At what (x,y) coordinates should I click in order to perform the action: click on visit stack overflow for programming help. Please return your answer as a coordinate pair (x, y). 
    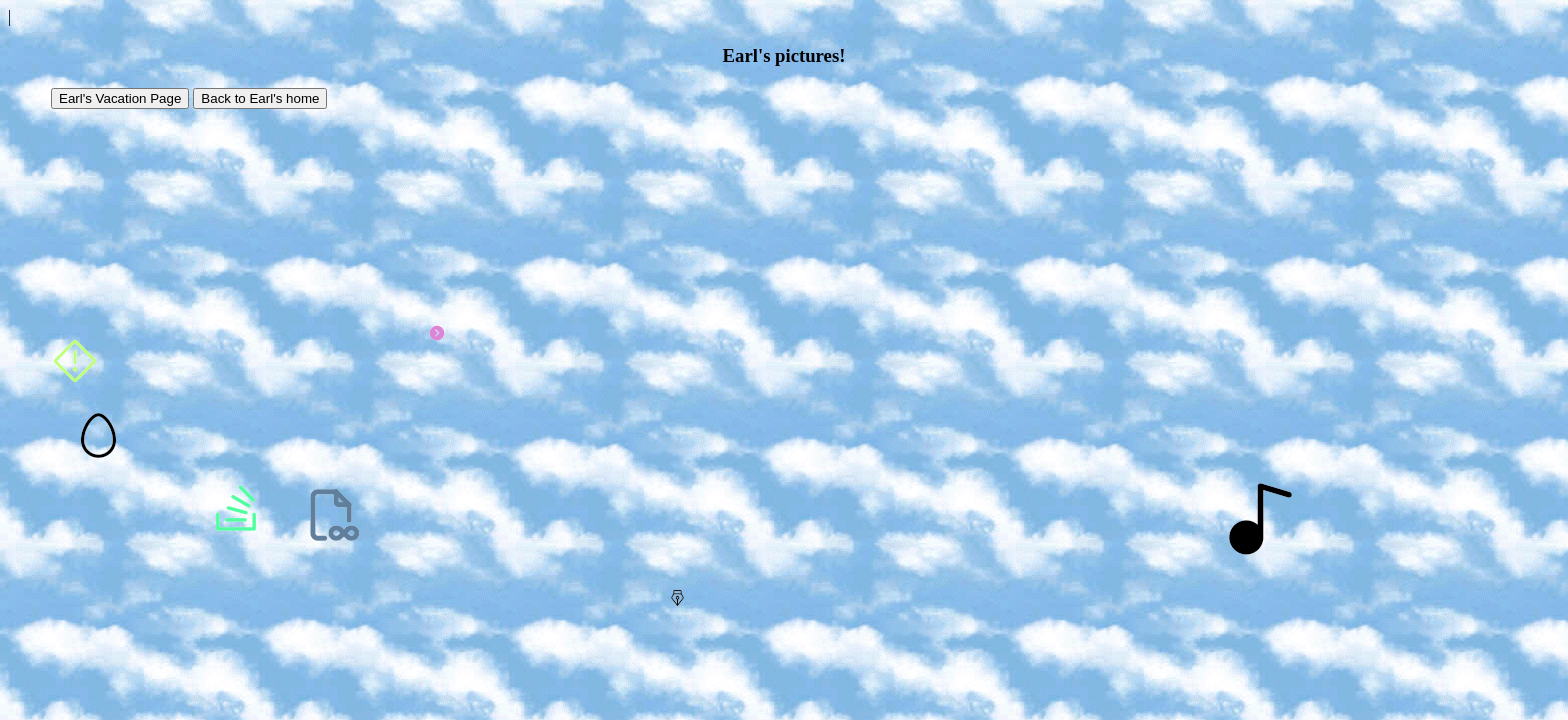
    Looking at the image, I should click on (236, 509).